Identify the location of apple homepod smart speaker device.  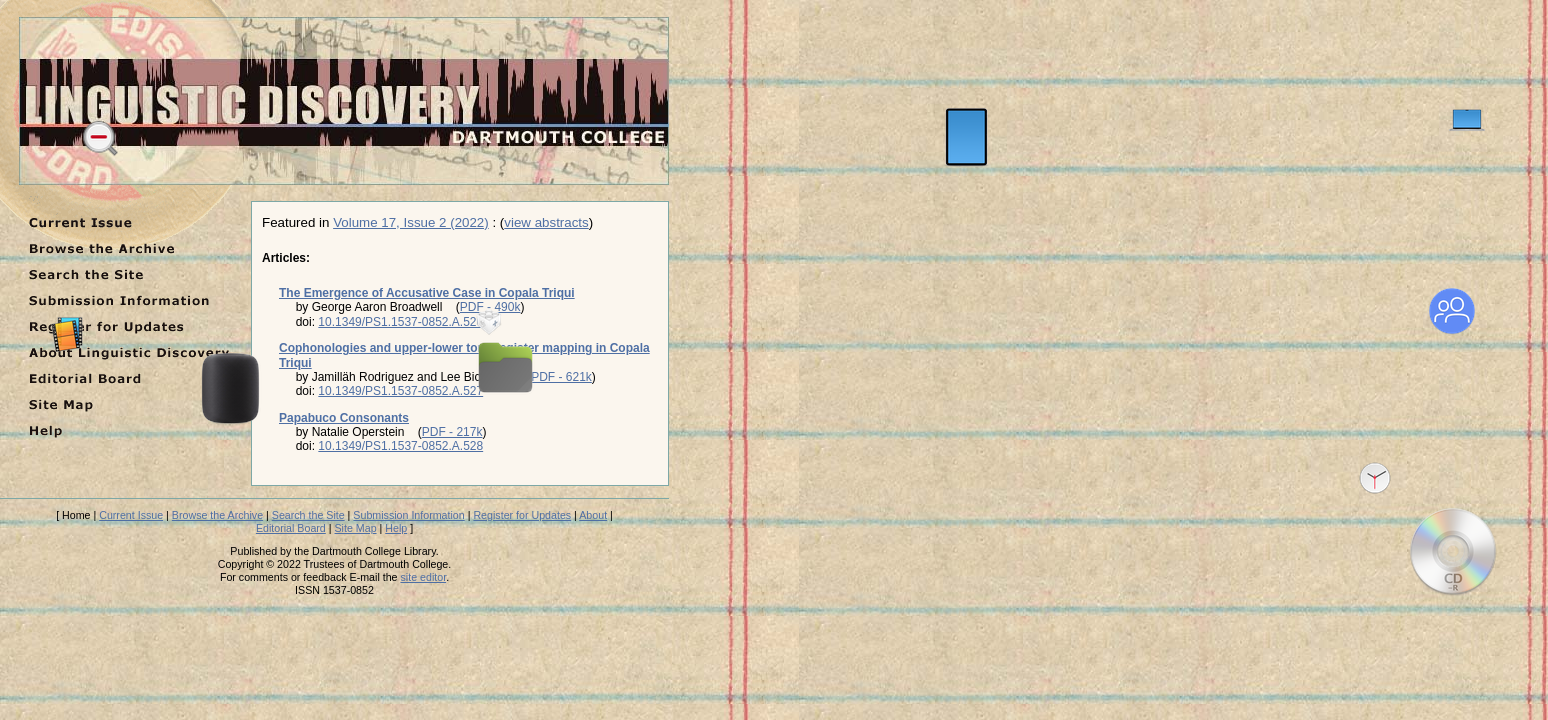
(230, 389).